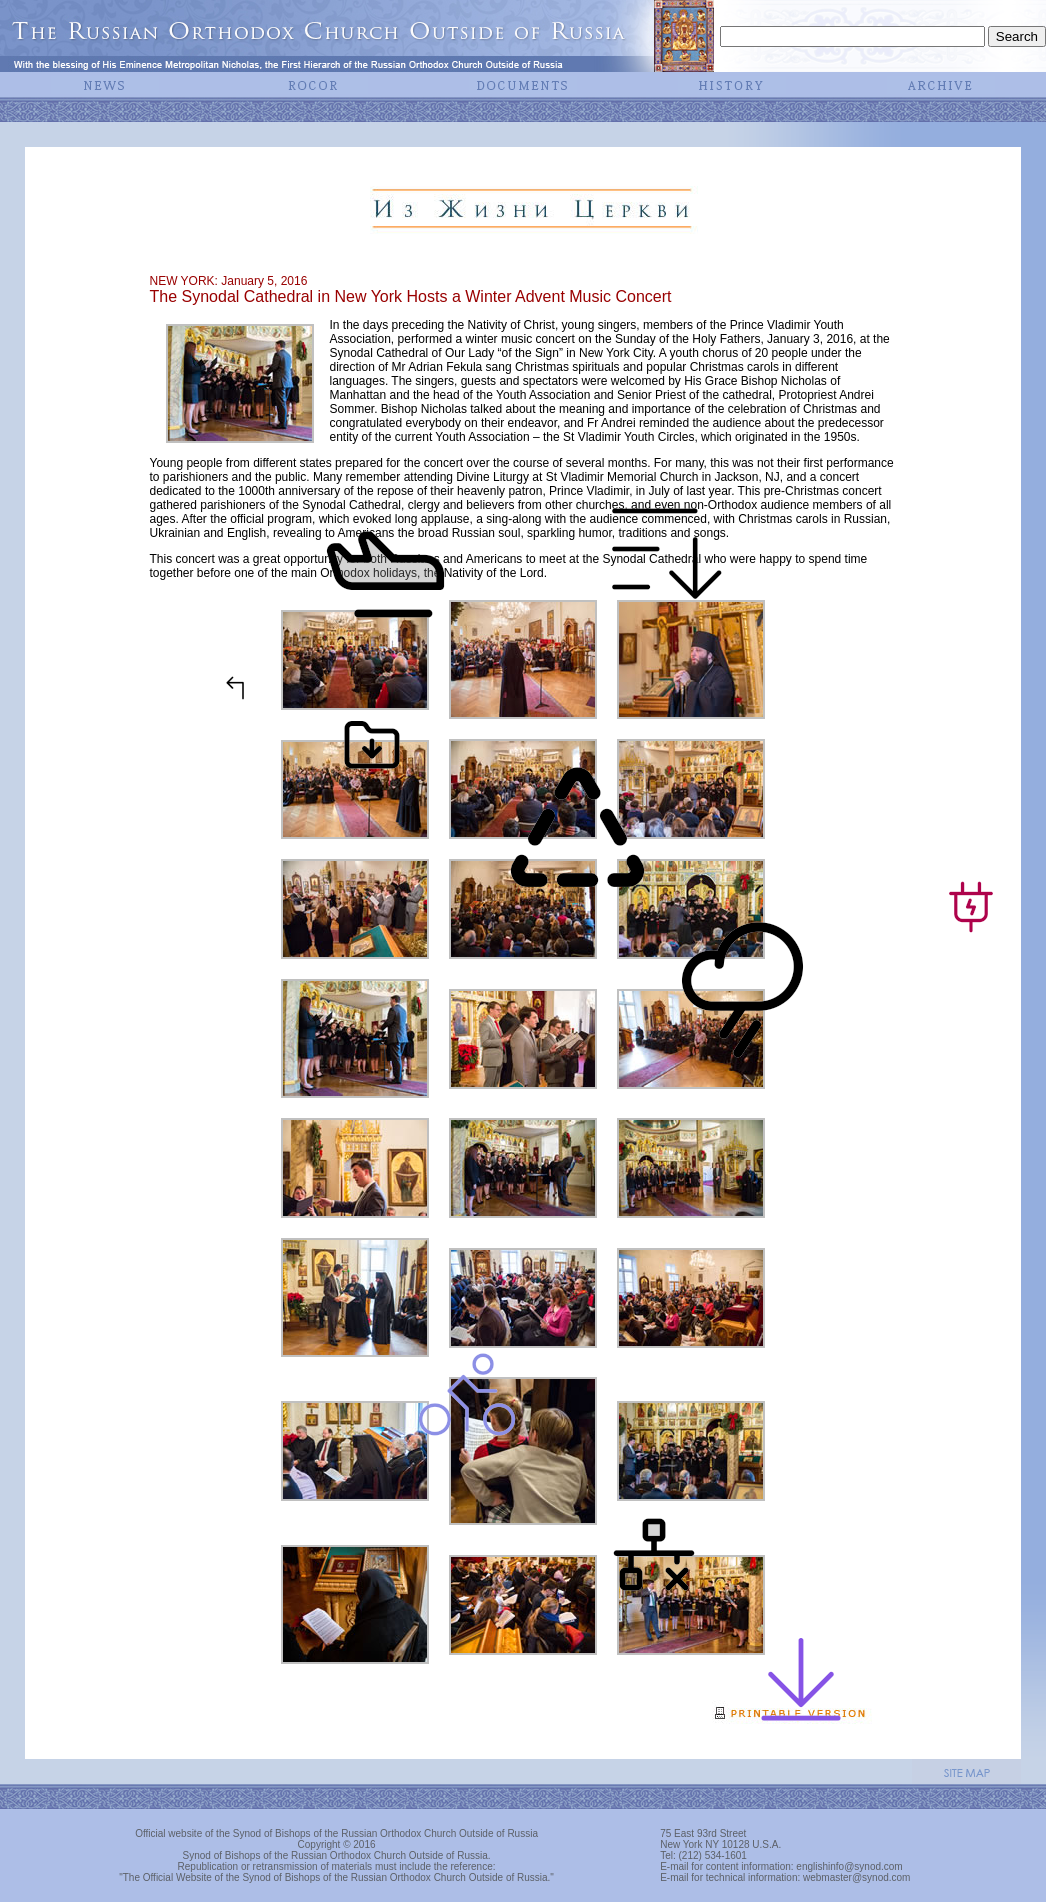 The width and height of the screenshot is (1046, 1902). I want to click on download a file, so click(801, 1681).